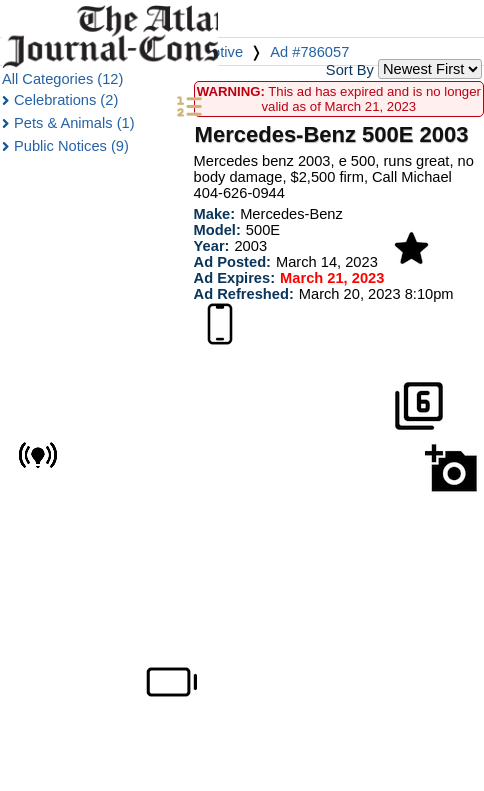 The height and width of the screenshot is (791, 484). What do you see at coordinates (411, 248) in the screenshot?
I see `add item to favorites` at bounding box center [411, 248].